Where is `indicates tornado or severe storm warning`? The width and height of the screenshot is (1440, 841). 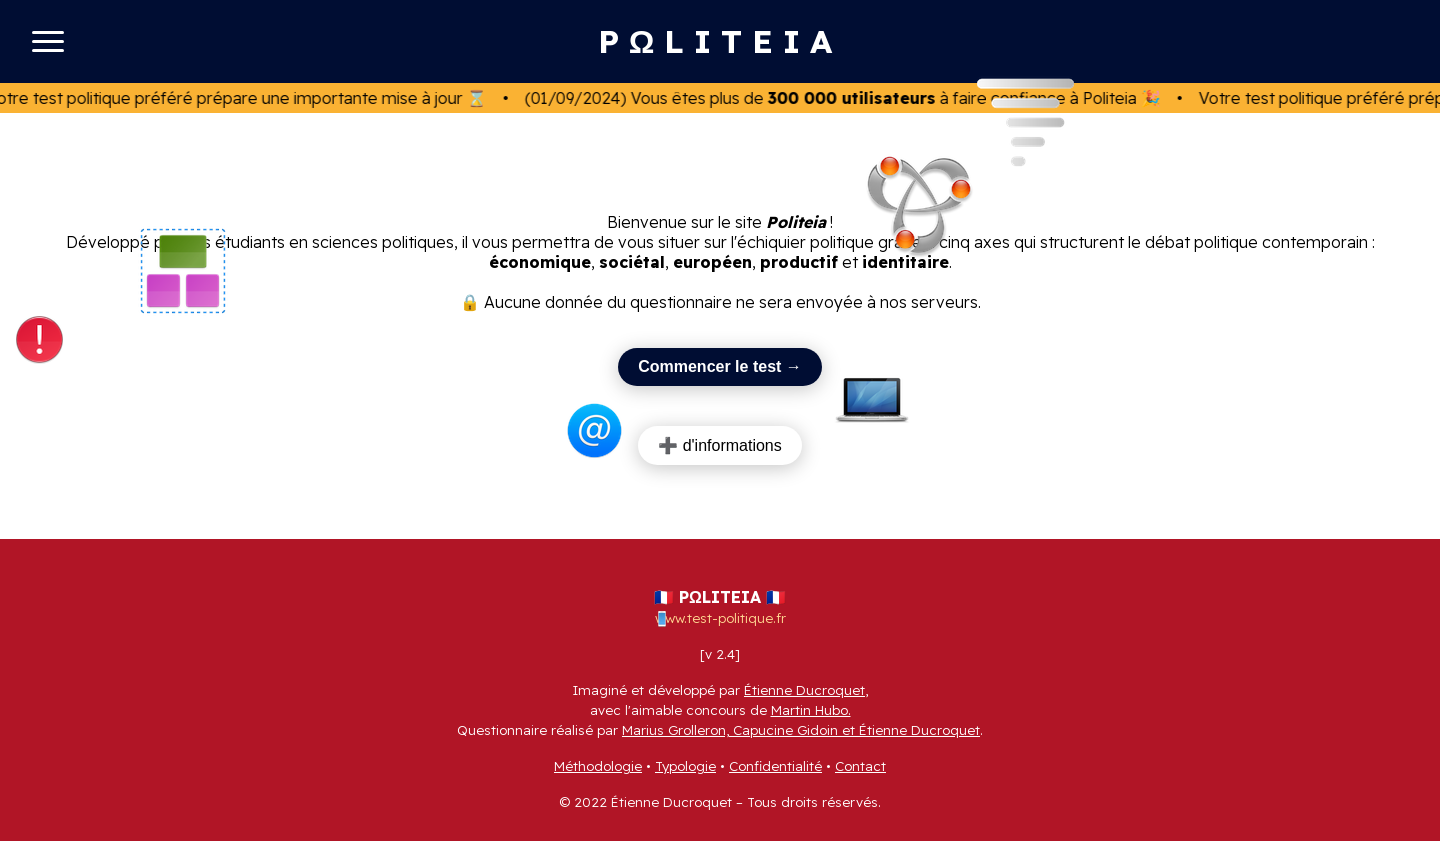
indicates tornado or severe storm warning is located at coordinates (1025, 122).